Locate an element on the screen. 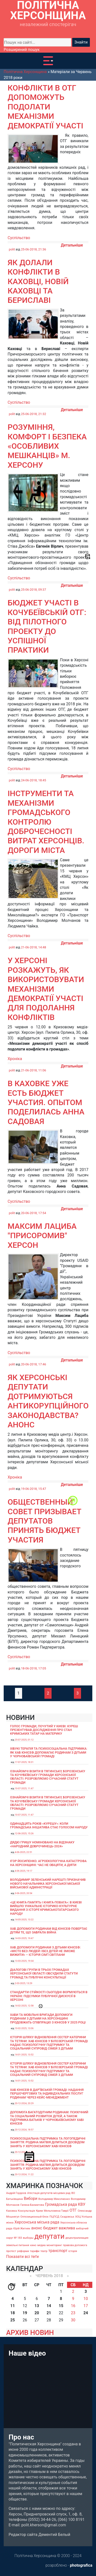 This screenshot has height=2576, width=96. view playback queue is located at coordinates (49, 1269).